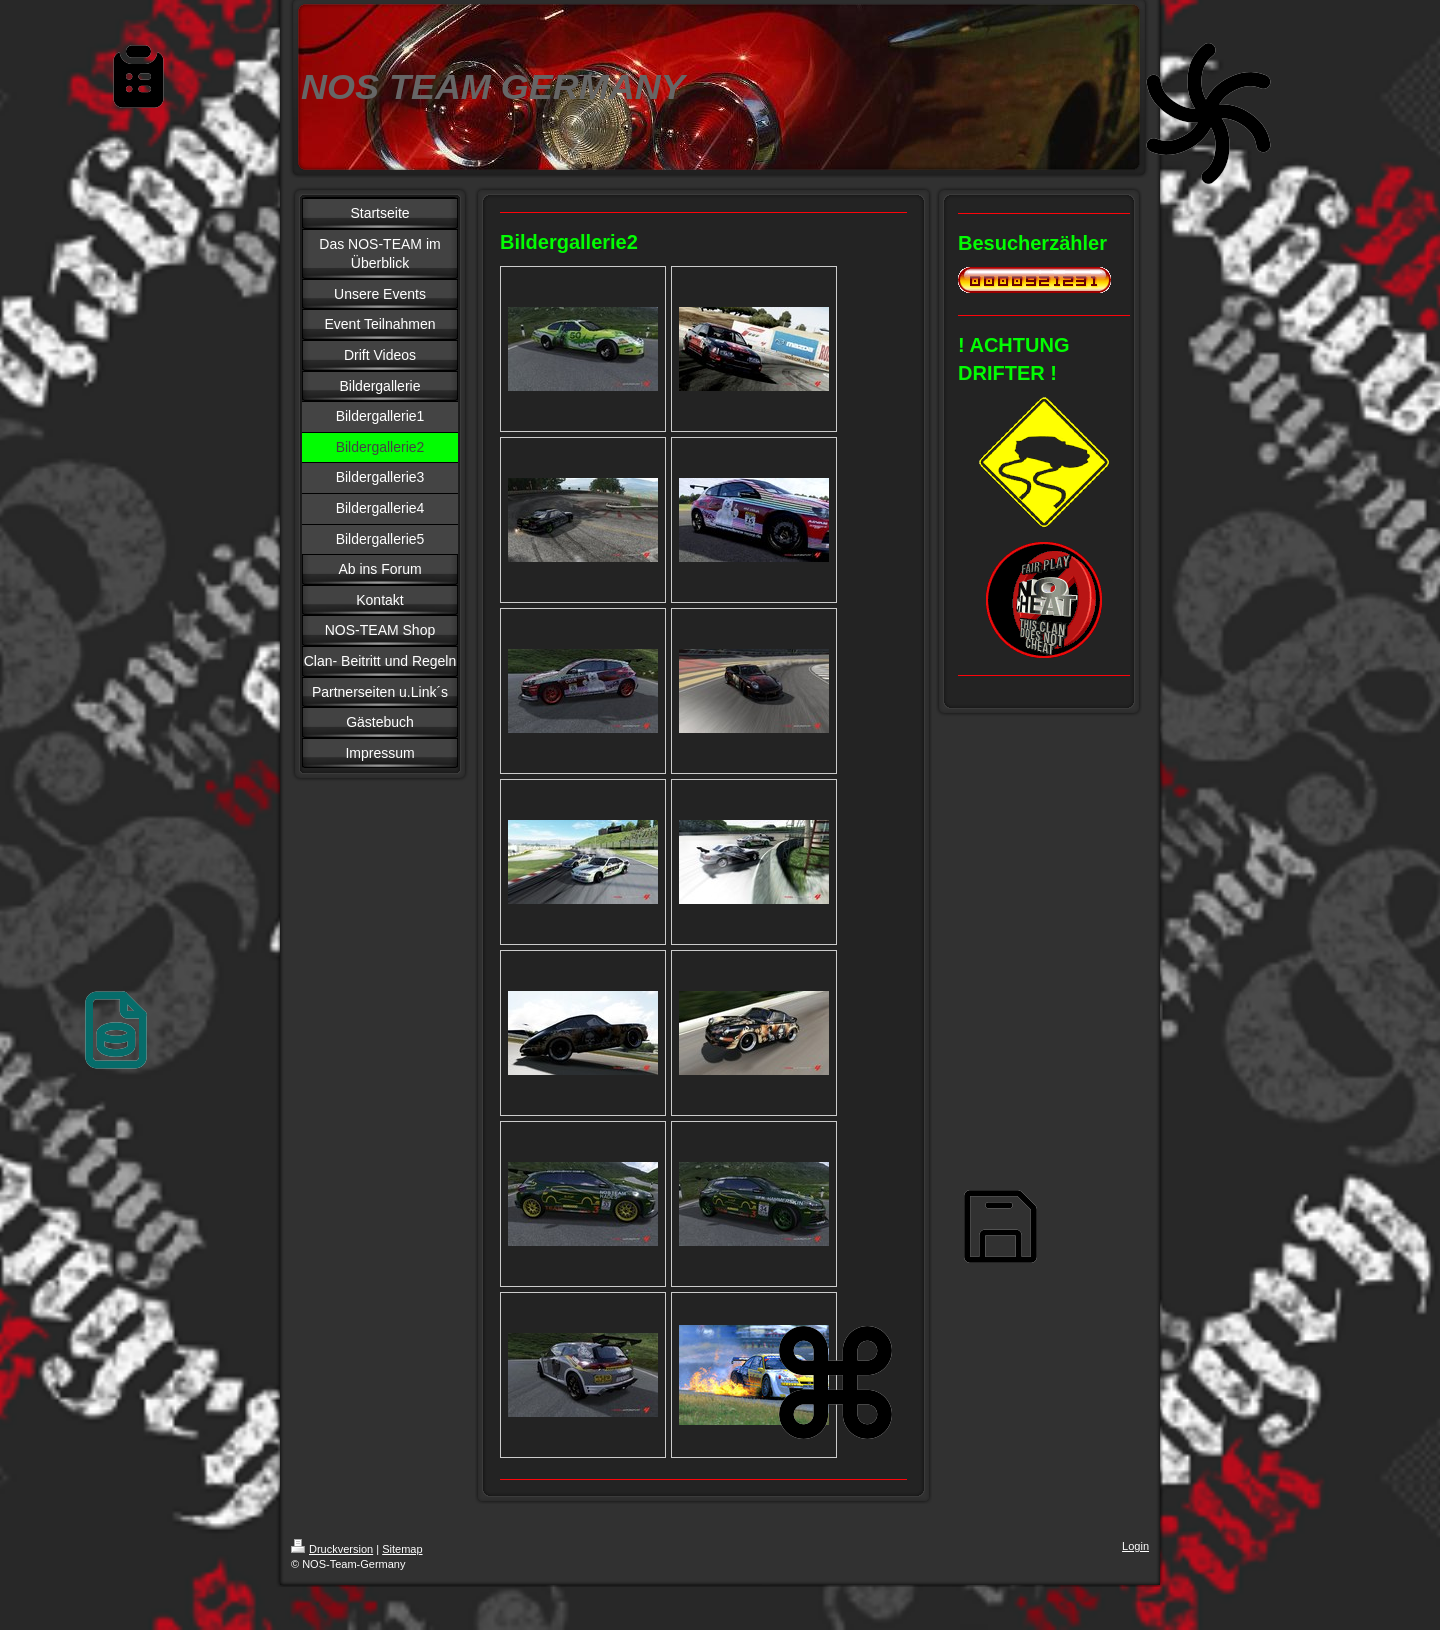 Image resolution: width=1440 pixels, height=1630 pixels. What do you see at coordinates (138, 76) in the screenshot?
I see `view task list or checklist` at bounding box center [138, 76].